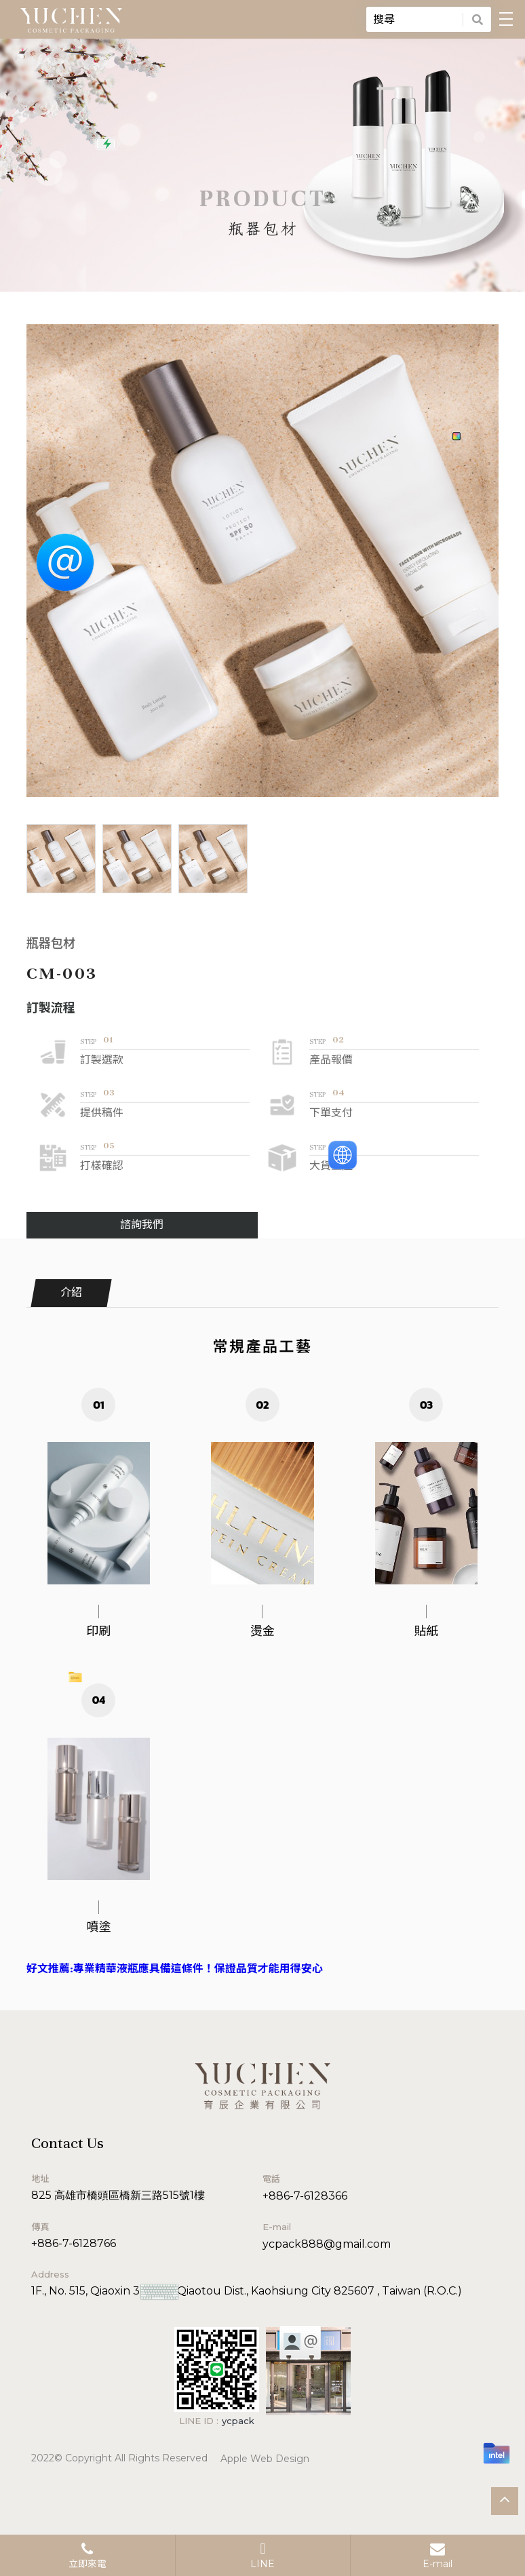  Describe the element at coordinates (159, 2292) in the screenshot. I see `connect to a bluetooth keyboard` at that location.